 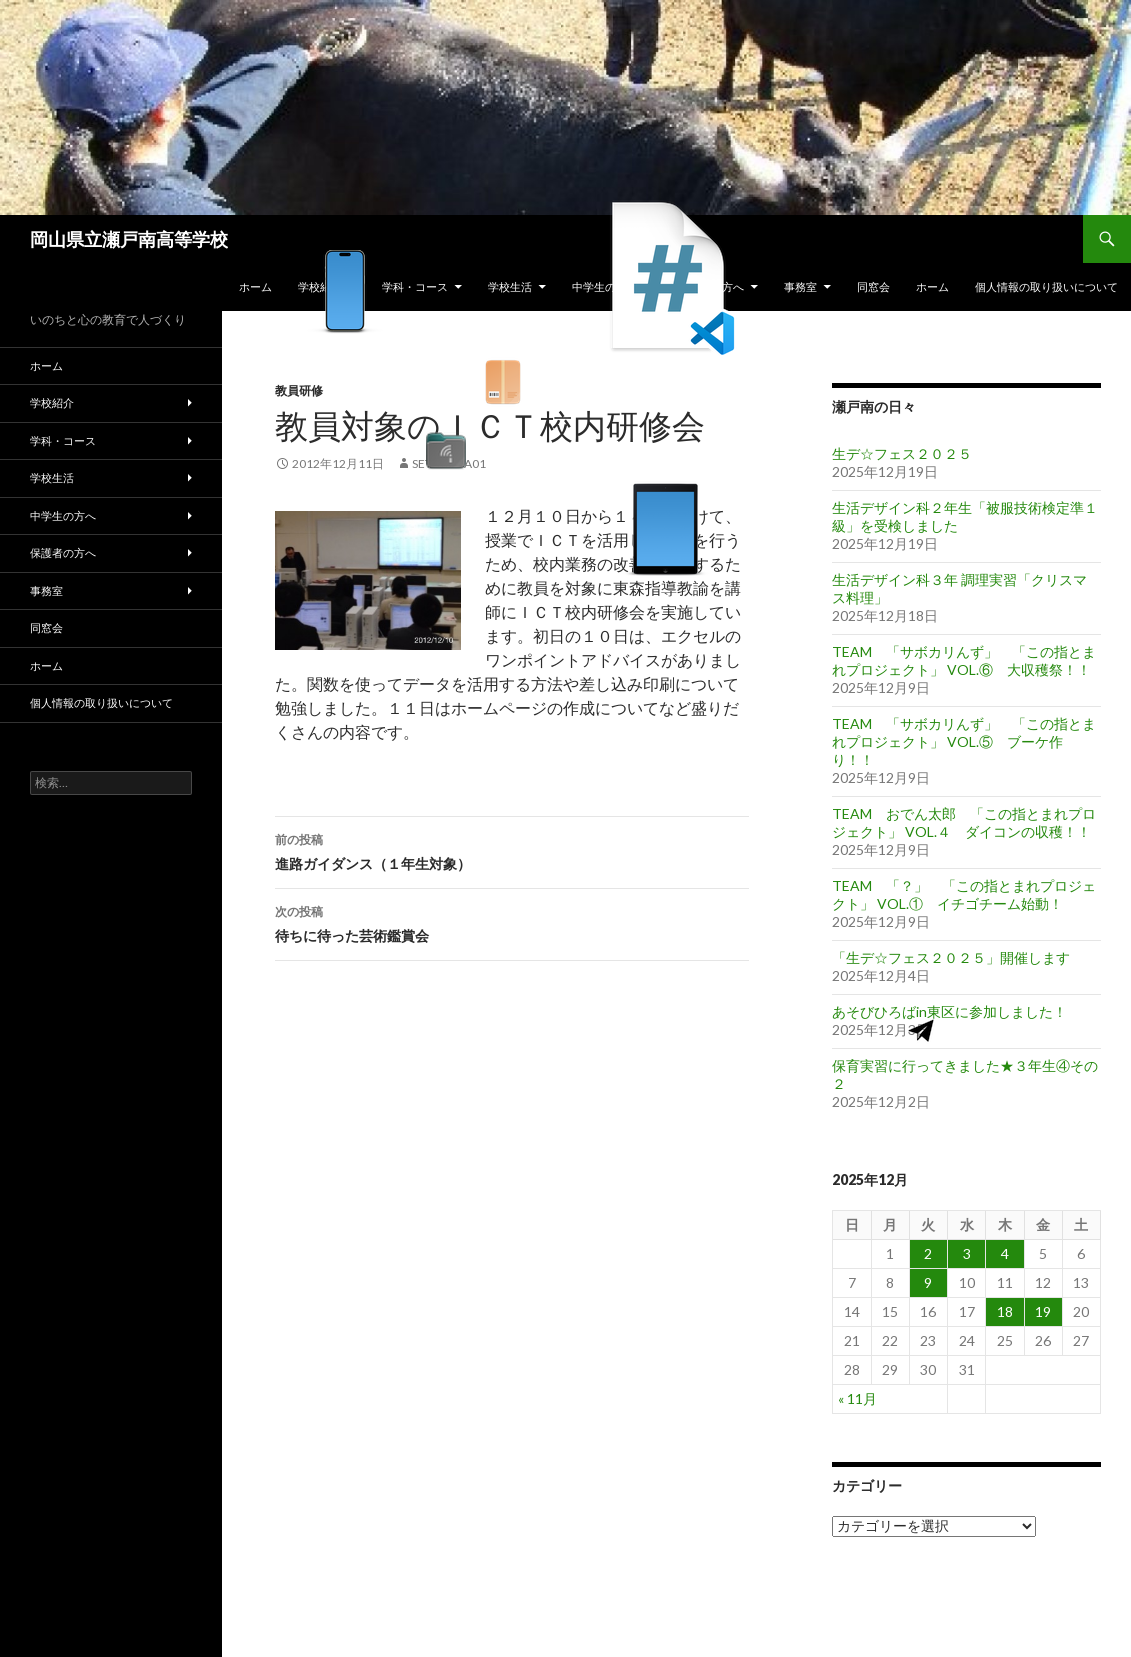 I want to click on iPad Air device in connected devices list, so click(x=665, y=528).